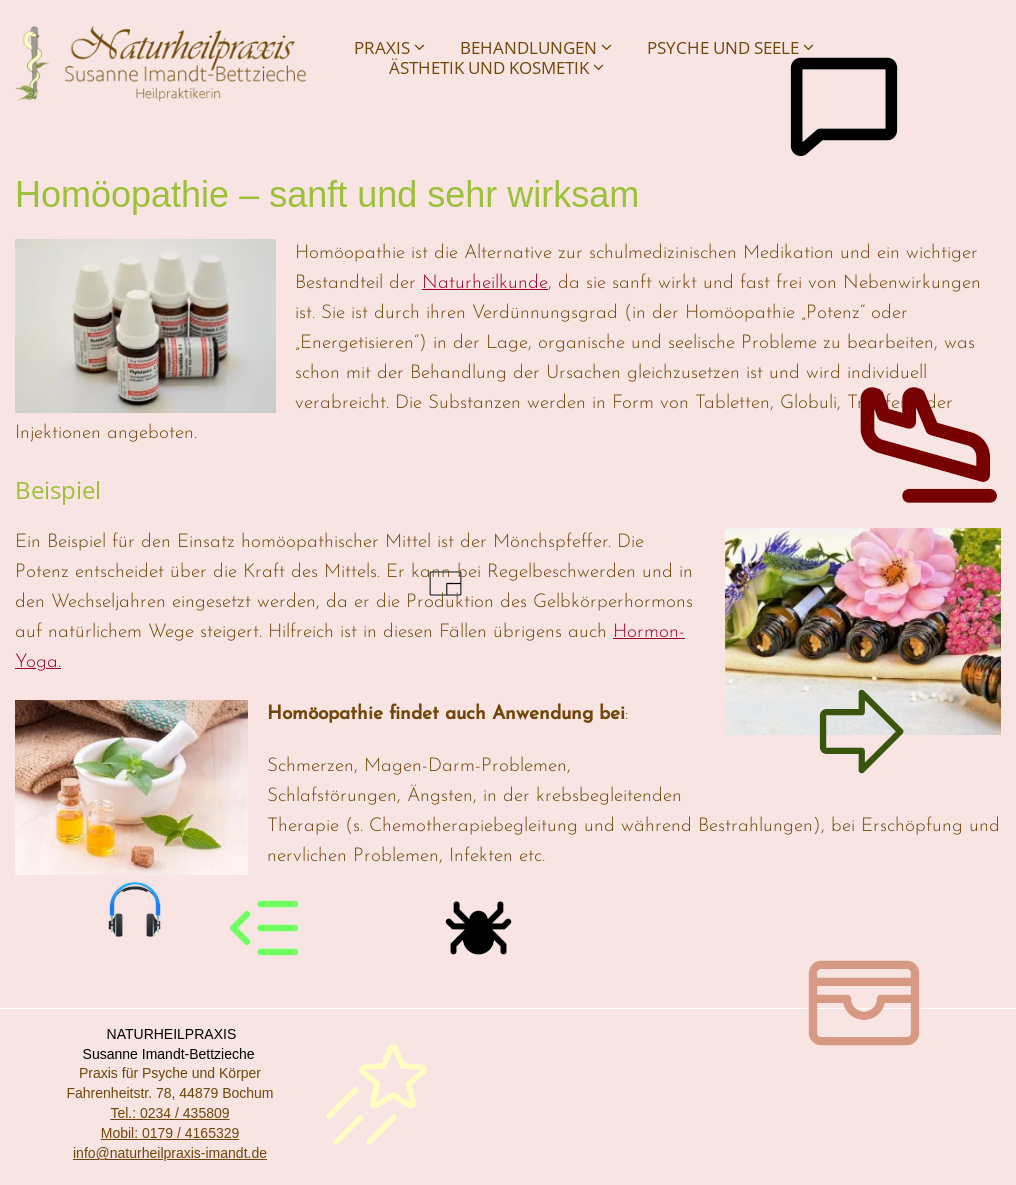  I want to click on indicates a bug or error in the system, so click(478, 929).